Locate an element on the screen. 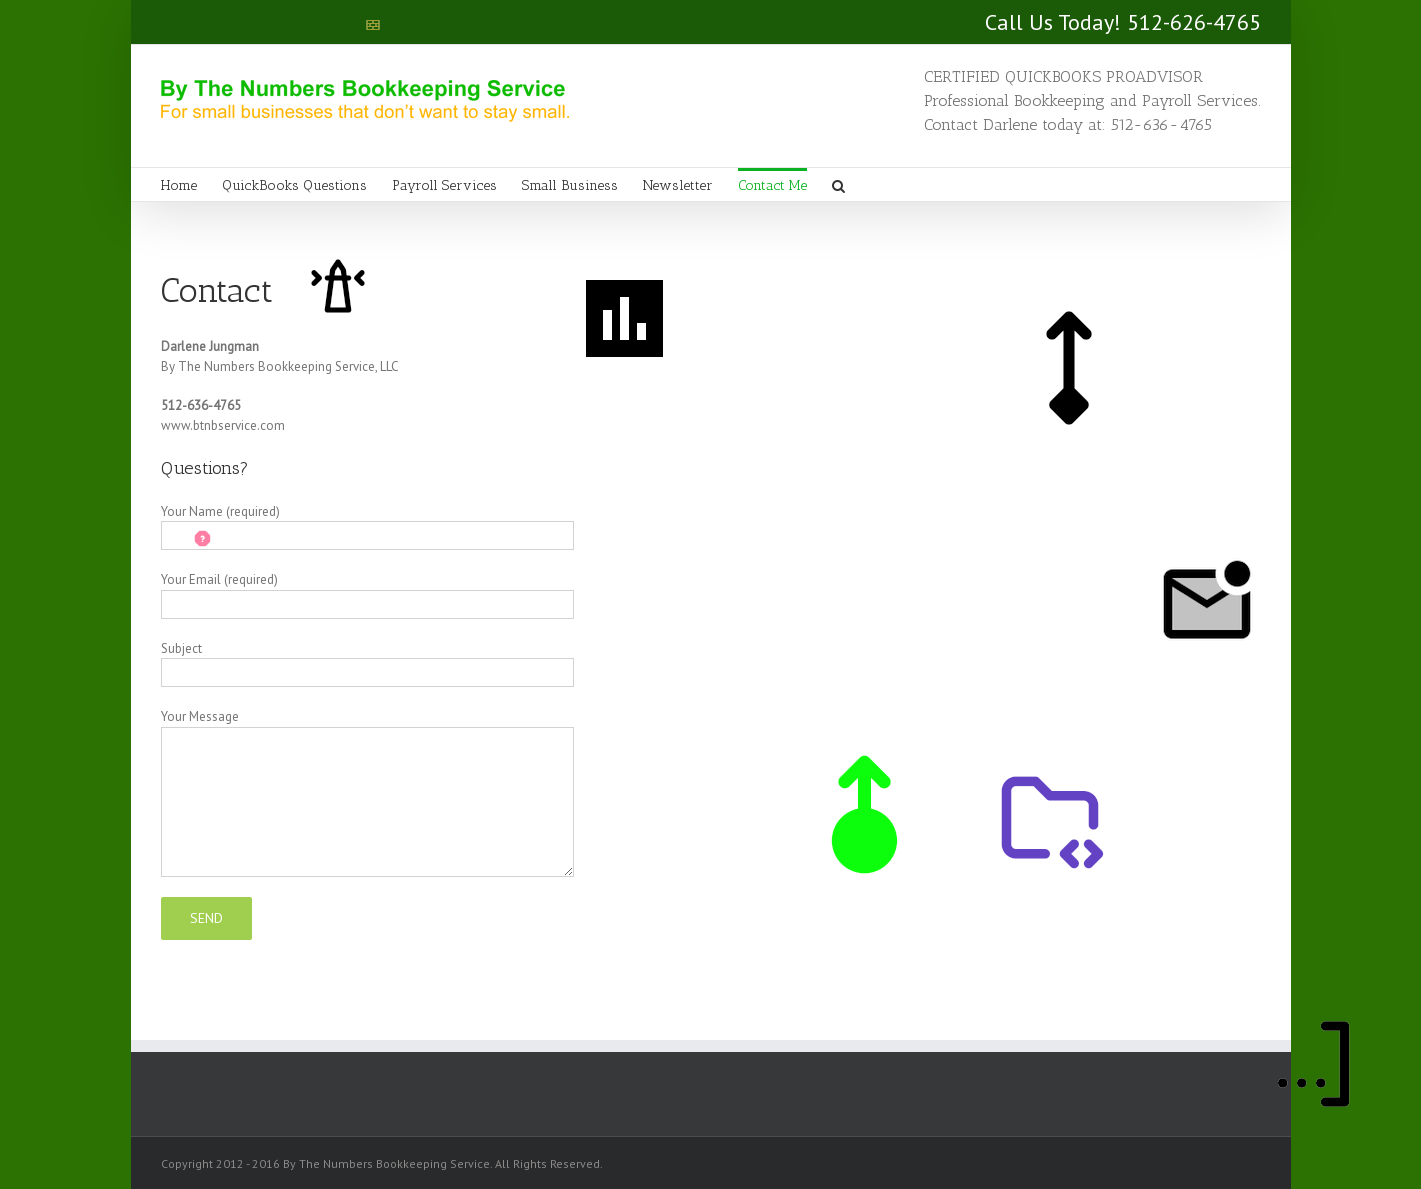  indicates an unread email message is located at coordinates (1207, 604).